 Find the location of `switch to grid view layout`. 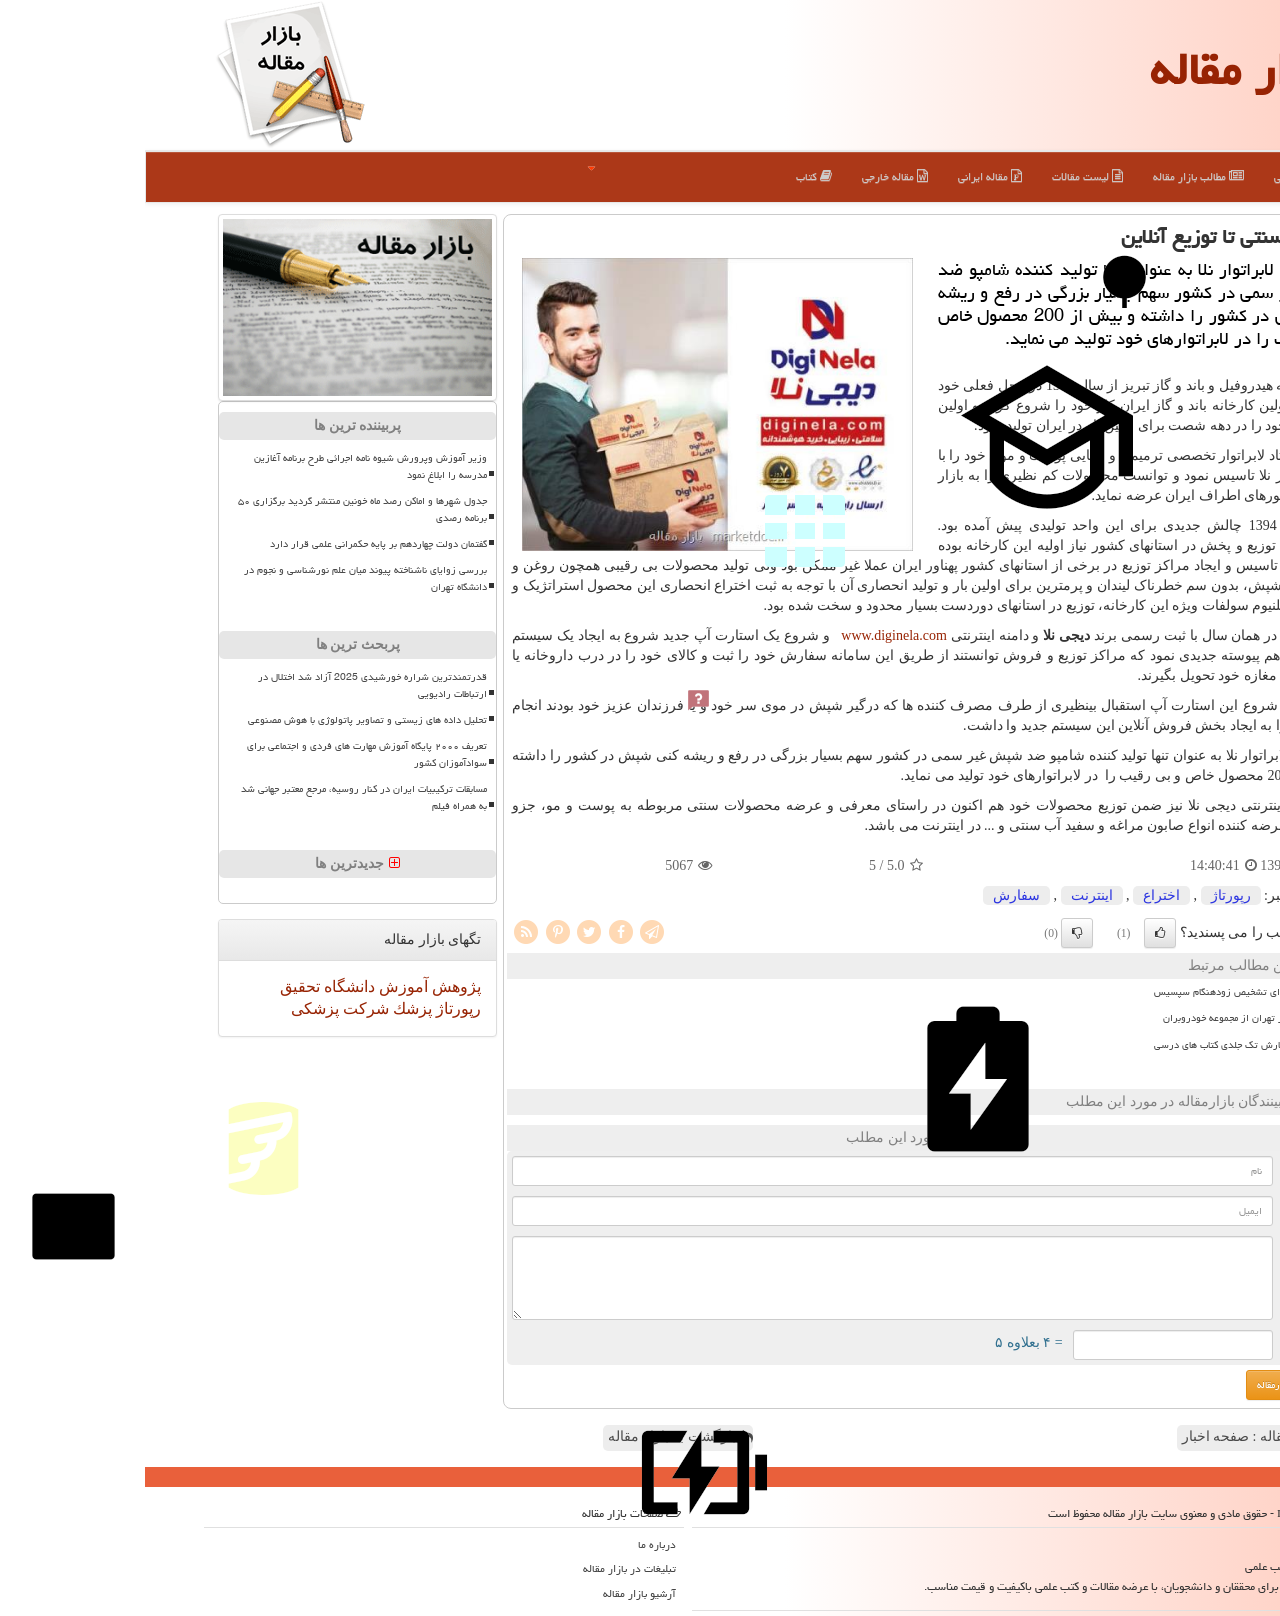

switch to grid view layout is located at coordinates (805, 531).